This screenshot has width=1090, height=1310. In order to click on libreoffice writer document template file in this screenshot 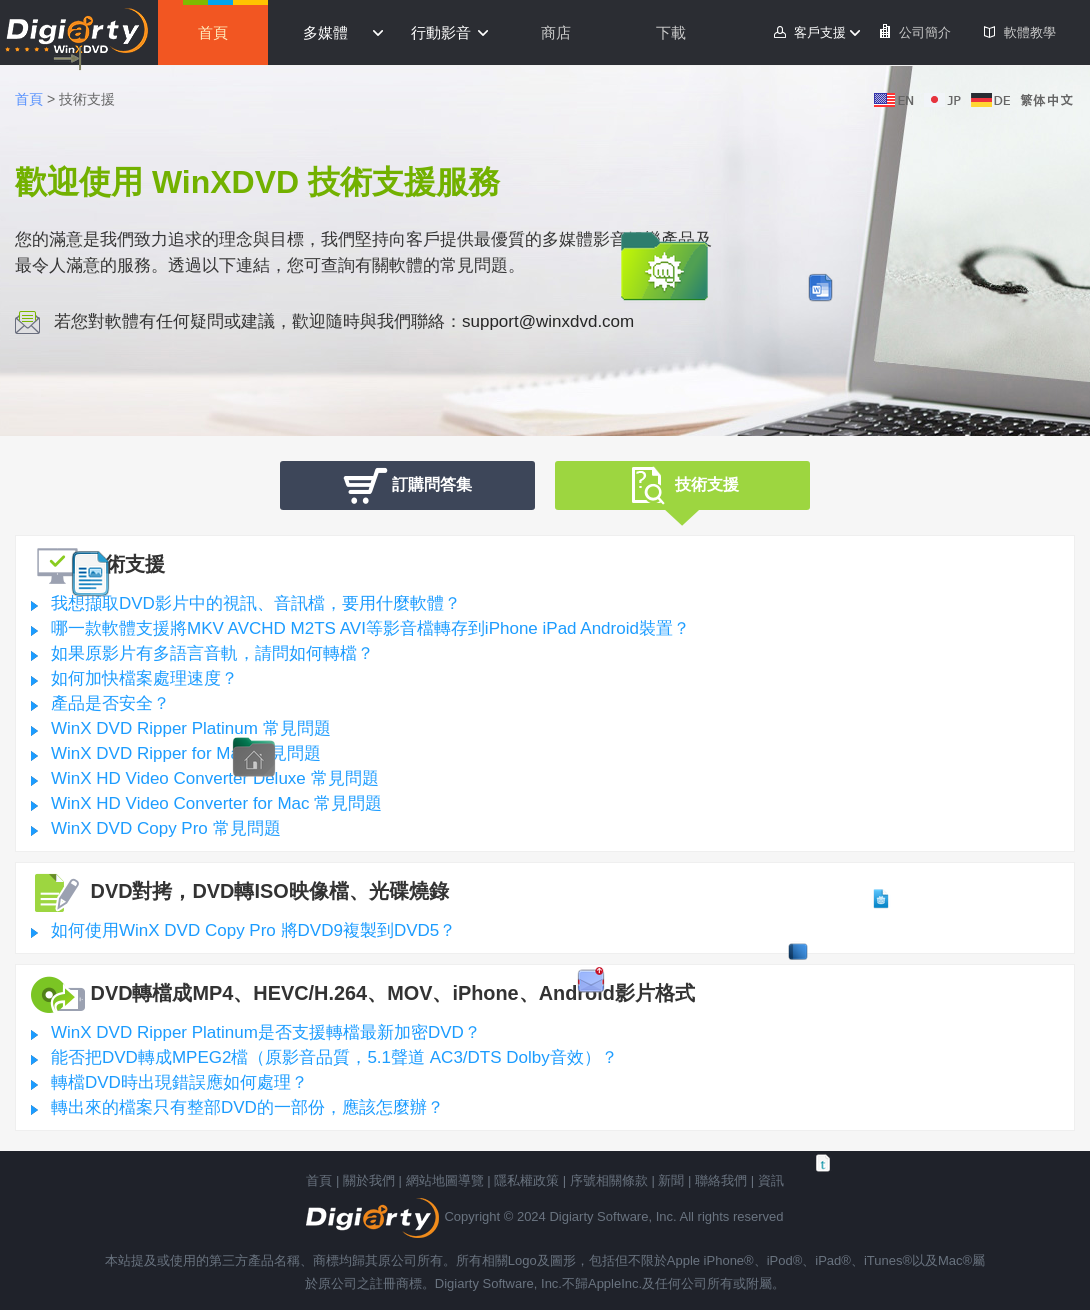, I will do `click(90, 573)`.